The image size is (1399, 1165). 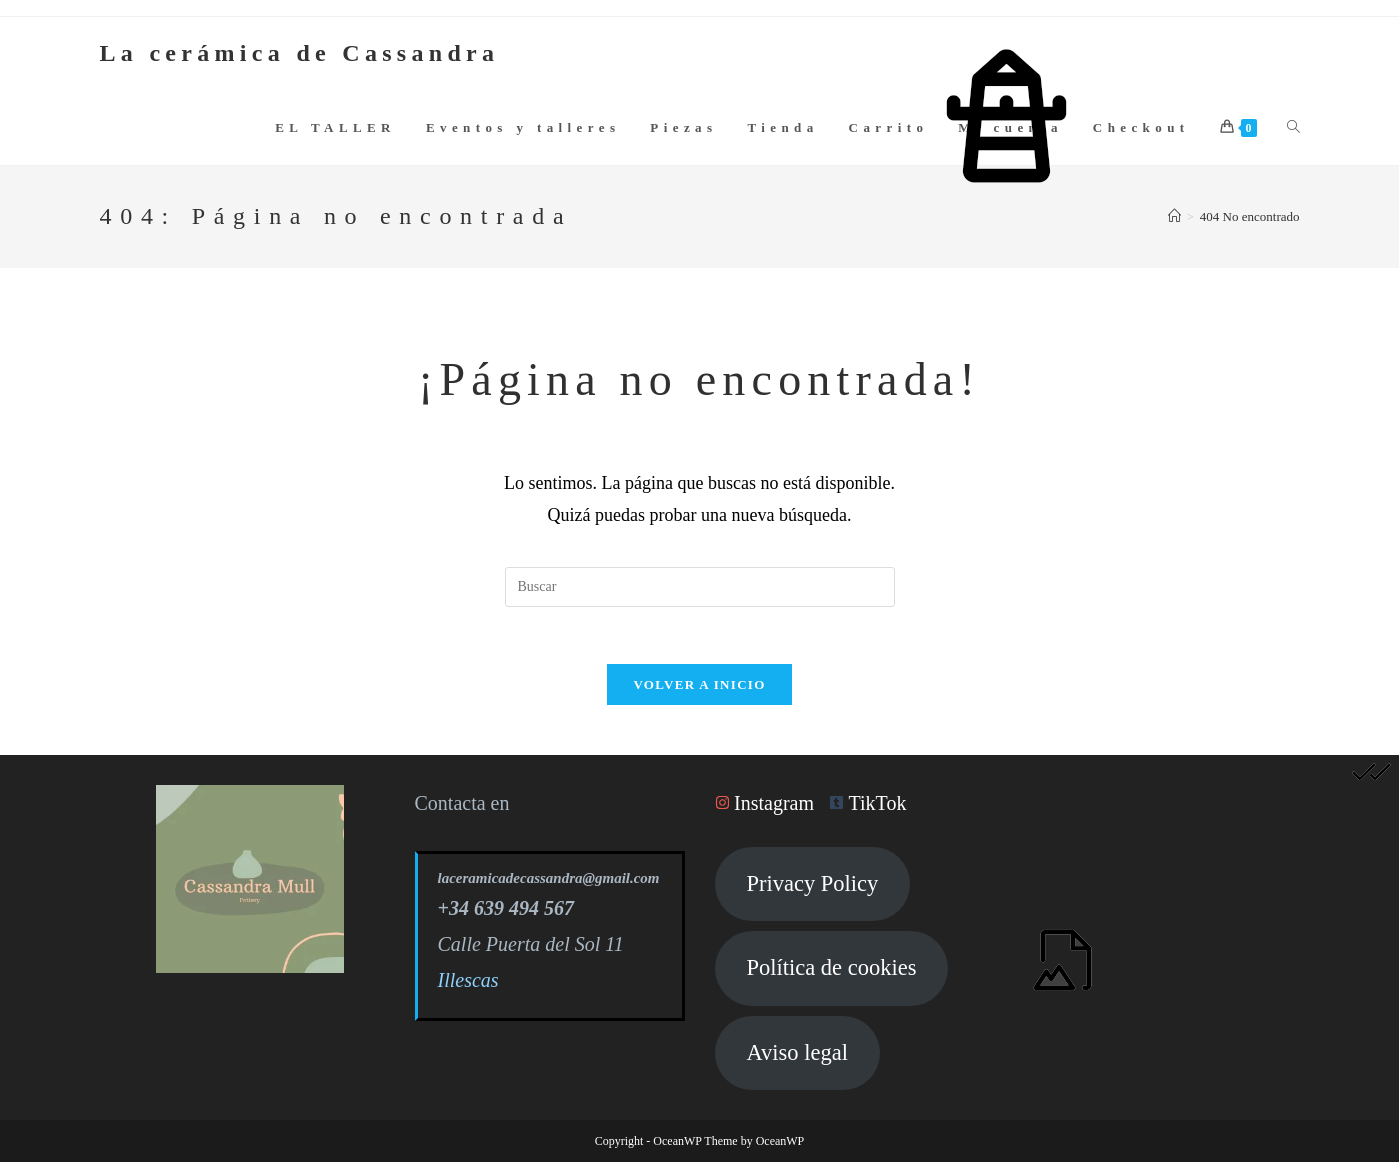 I want to click on access website accessibility or guidance features, so click(x=1006, y=120).